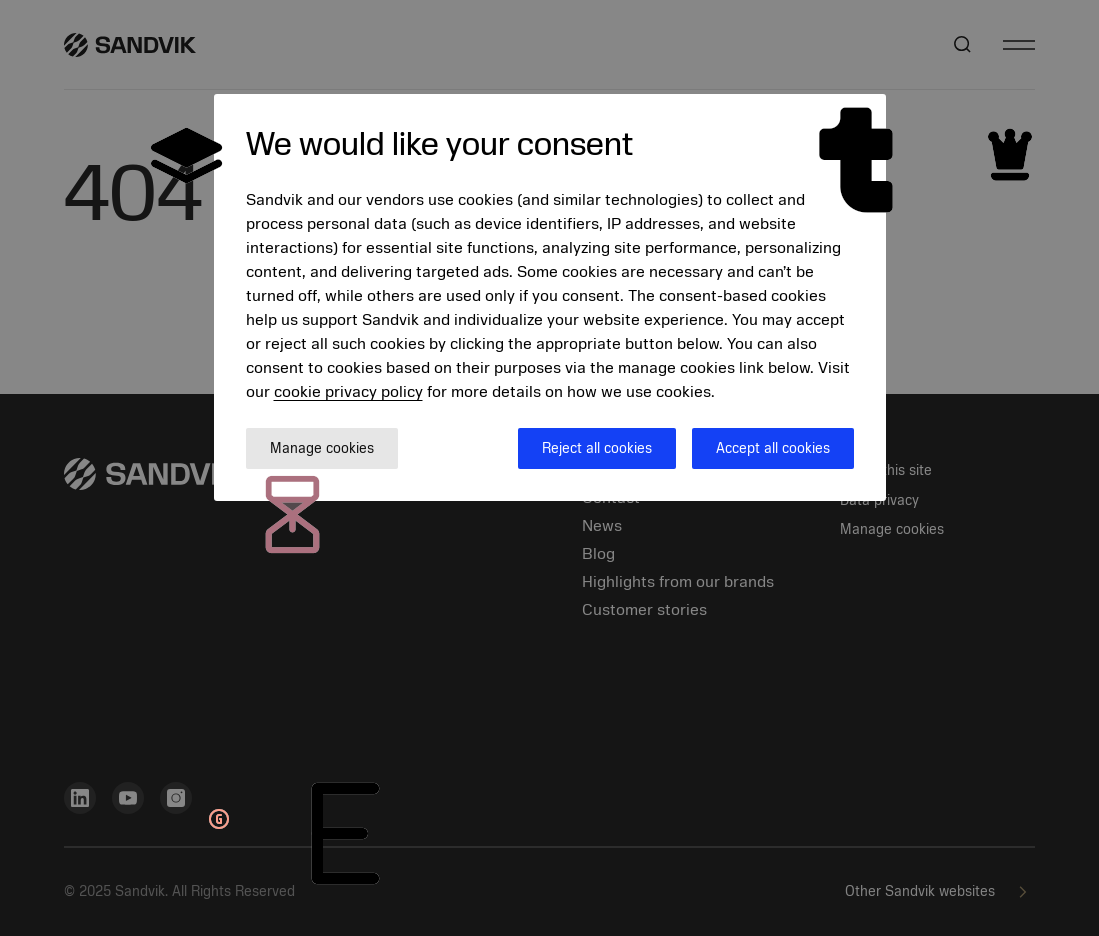  I want to click on google account or google-related feature, so click(219, 819).